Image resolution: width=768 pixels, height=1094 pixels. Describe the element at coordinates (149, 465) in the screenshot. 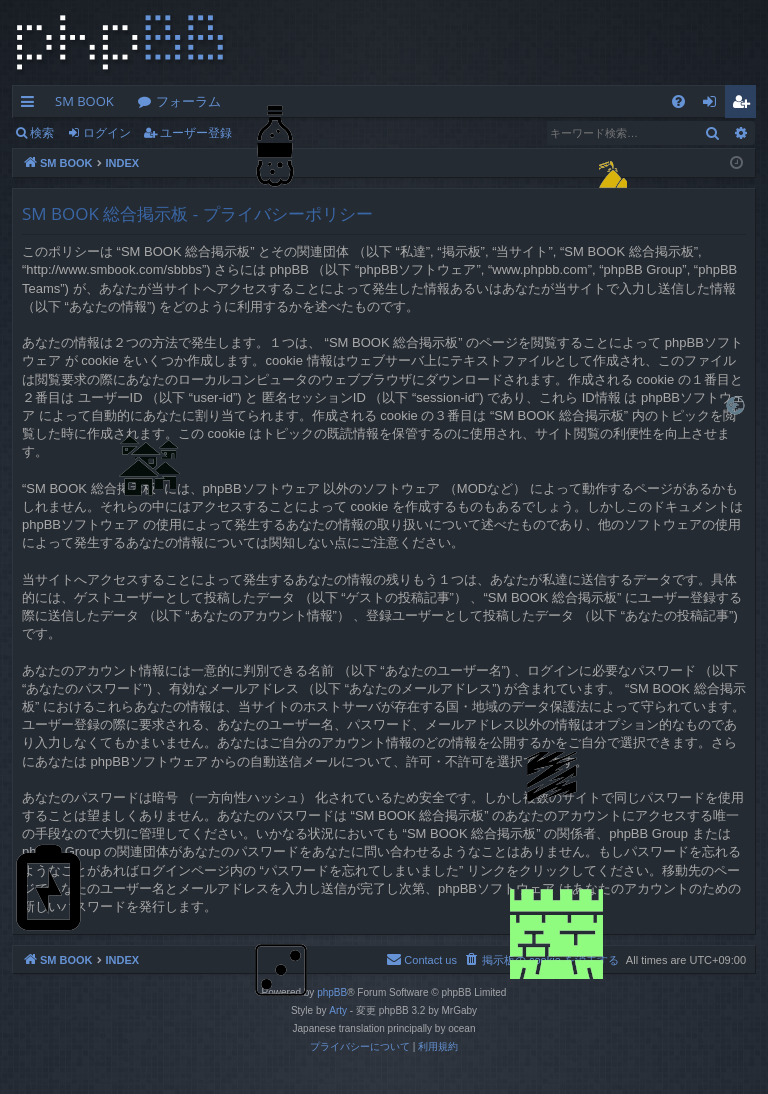

I see `view village or settlement on map` at that location.